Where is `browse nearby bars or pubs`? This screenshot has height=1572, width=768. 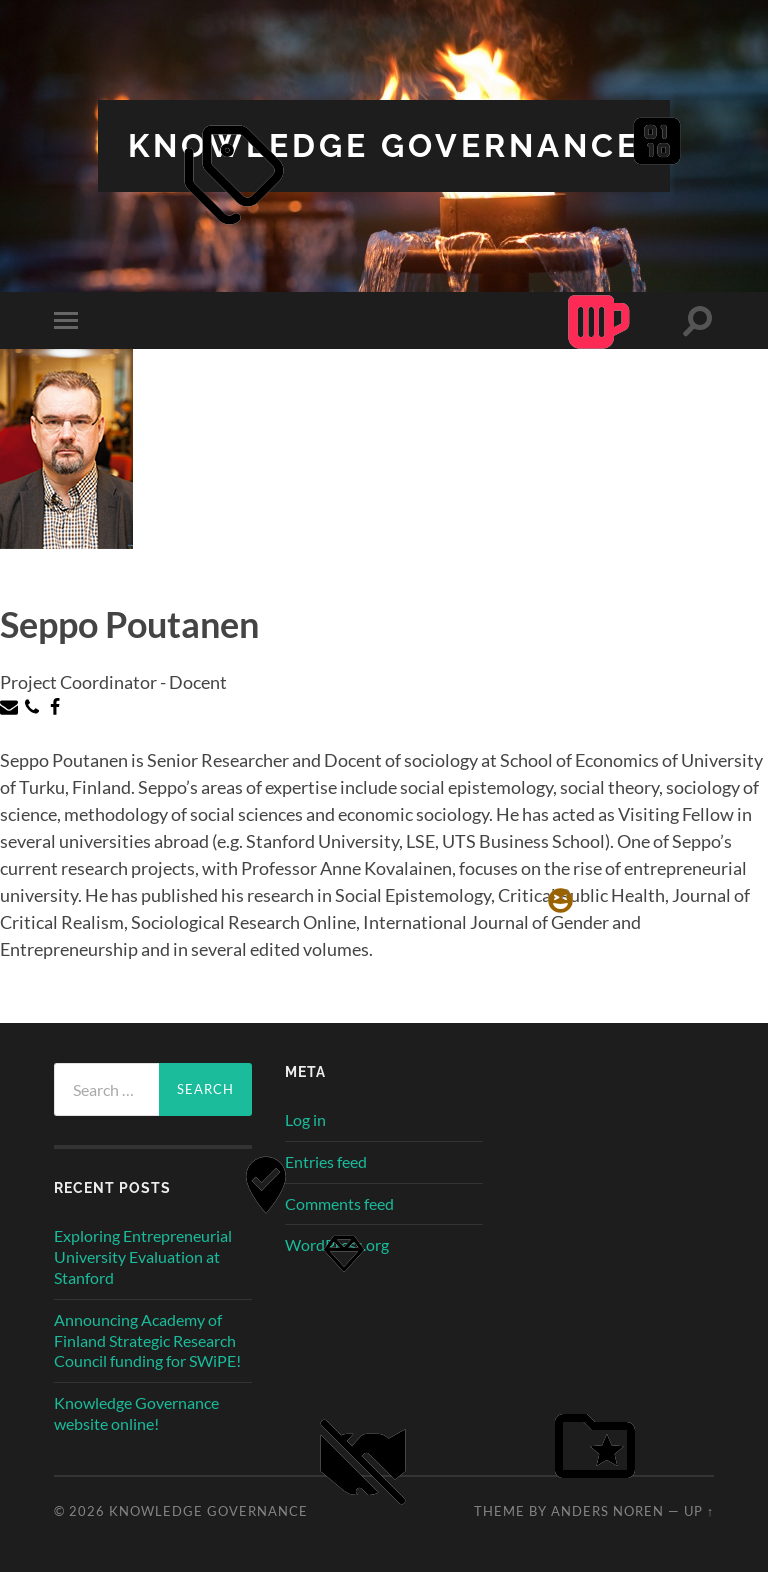
browse nearby bars or pubs is located at coordinates (595, 322).